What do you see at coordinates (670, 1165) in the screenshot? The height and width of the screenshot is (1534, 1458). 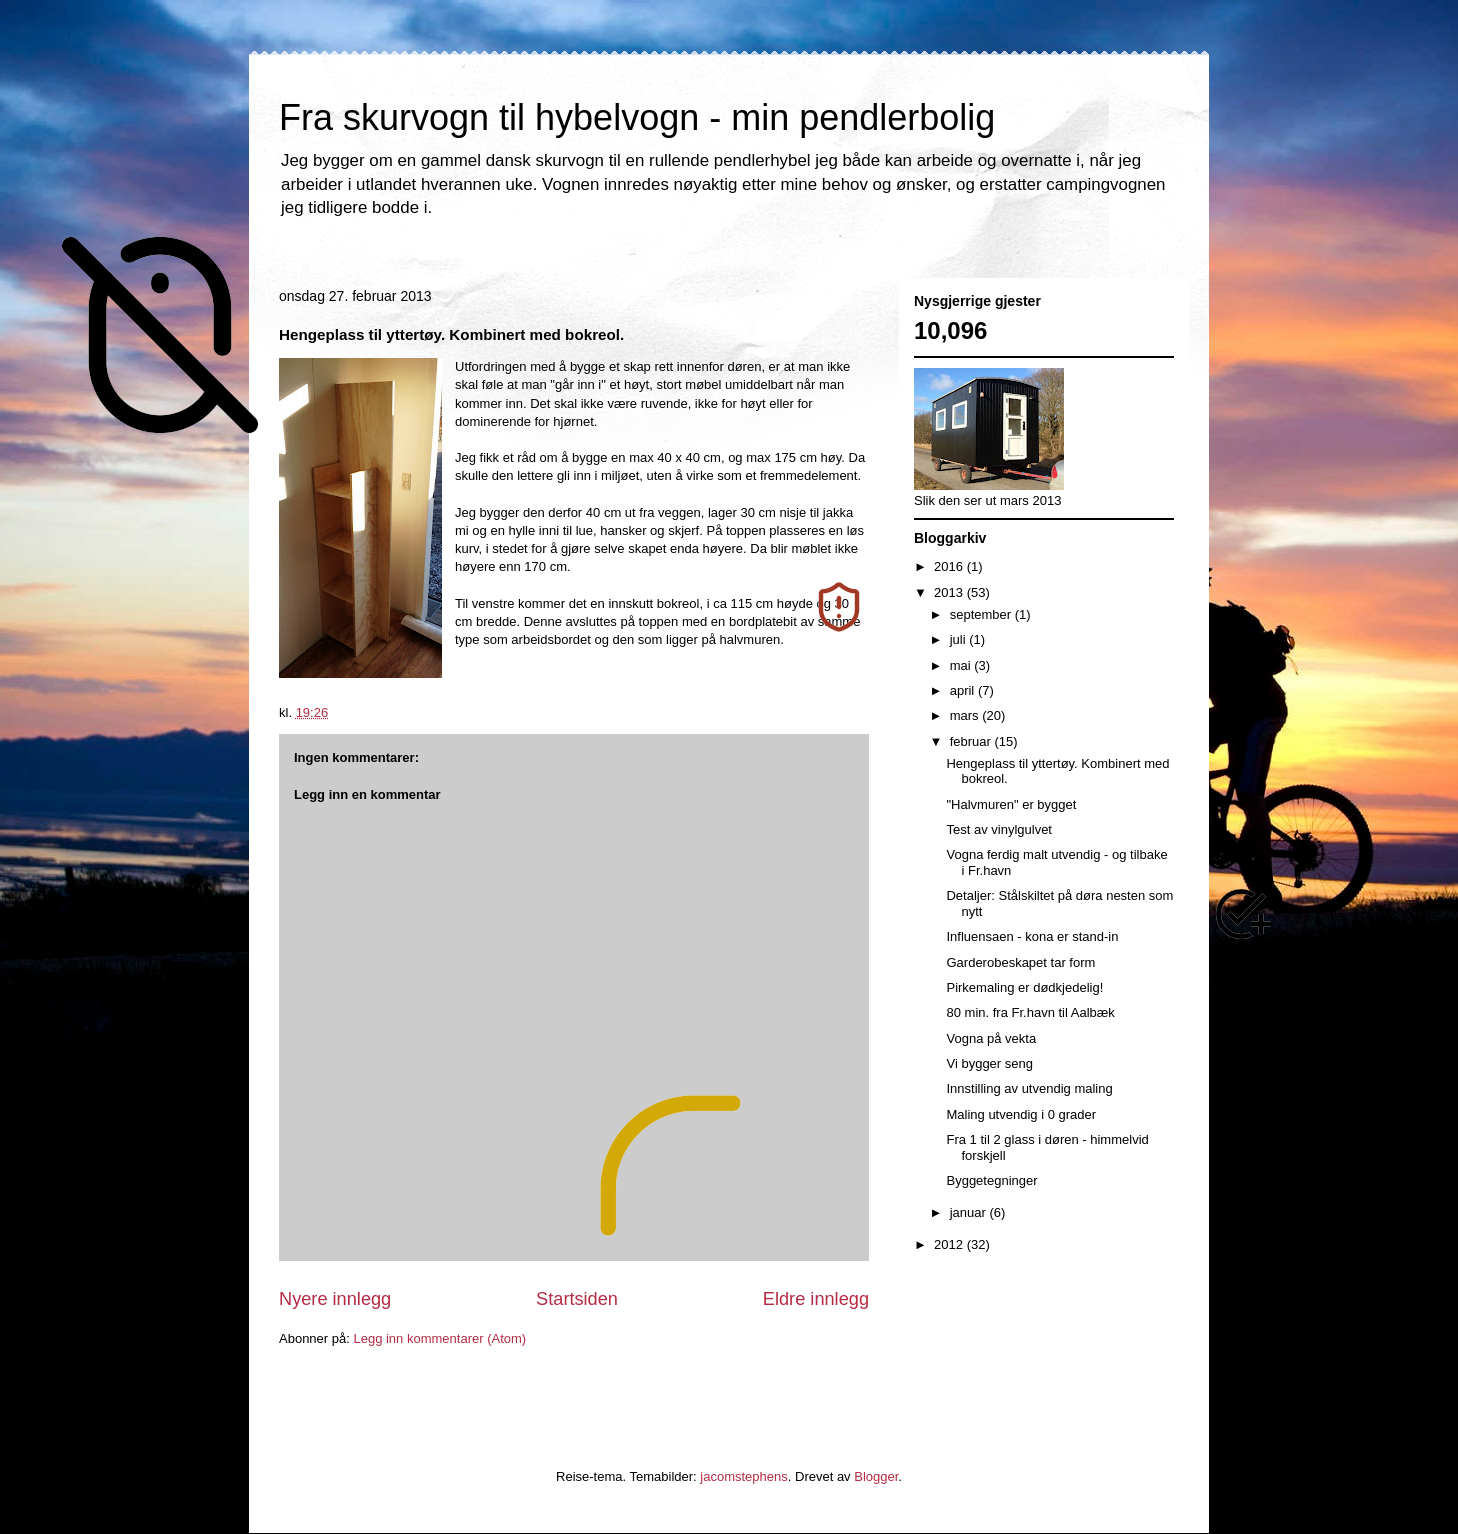 I see `apply rounded corner radius to element` at bounding box center [670, 1165].